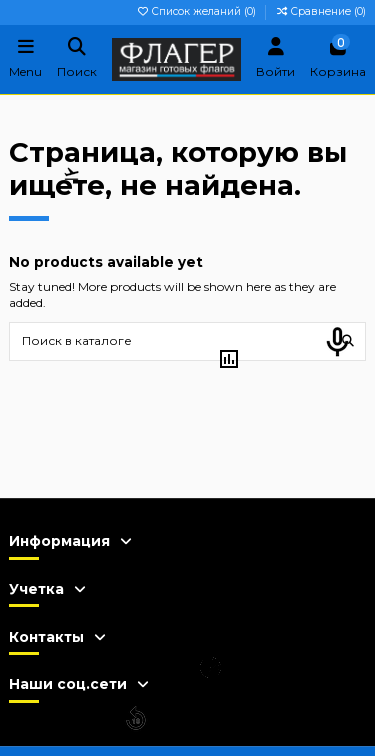 This screenshot has height=756, width=375. I want to click on replay the last 10 seconds, so click(136, 719).